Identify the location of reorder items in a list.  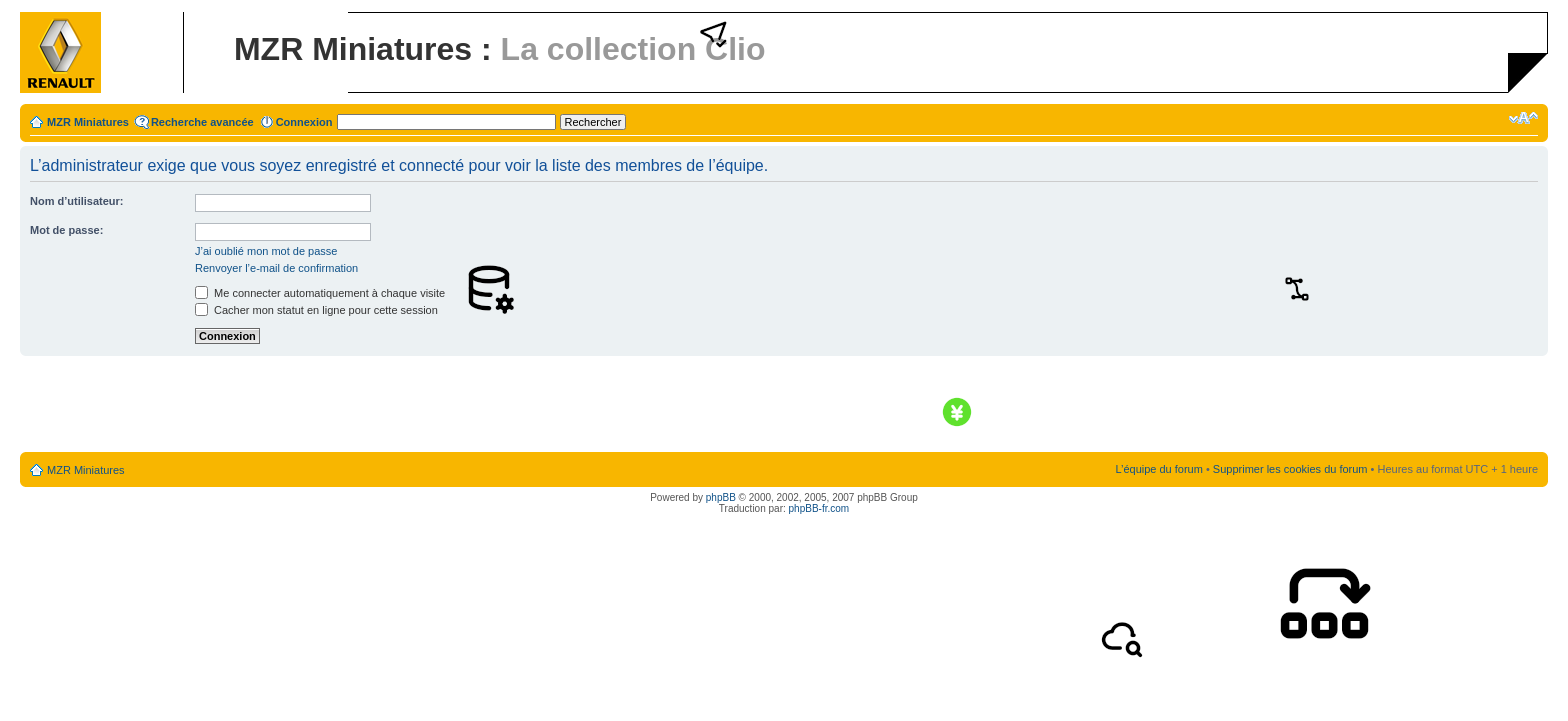
(1324, 603).